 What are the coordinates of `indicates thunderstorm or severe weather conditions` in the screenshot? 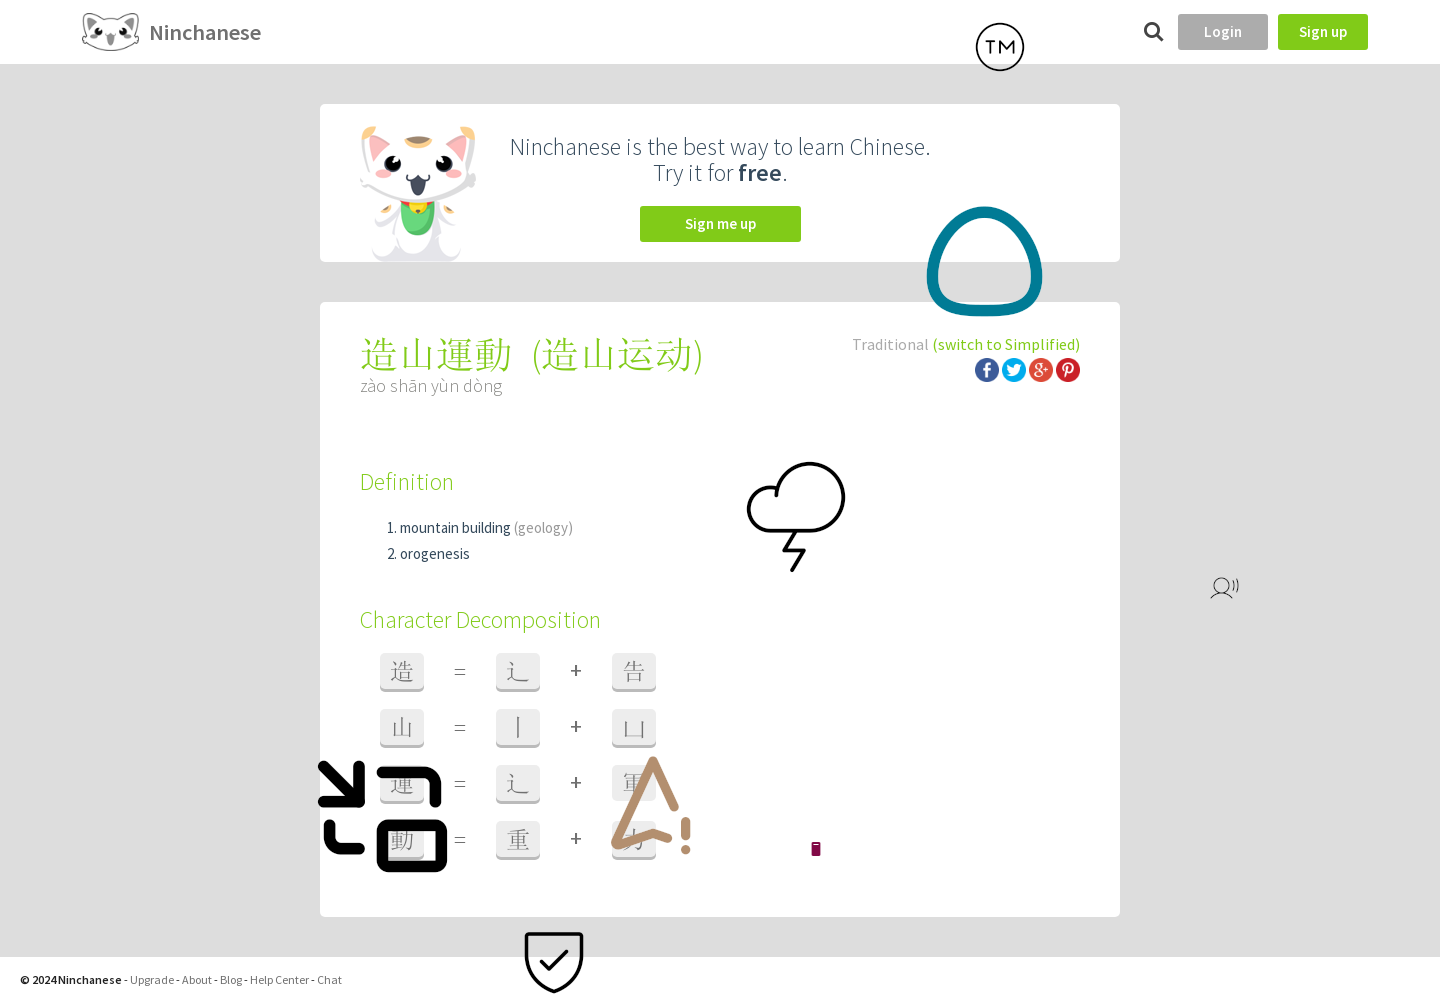 It's located at (796, 515).